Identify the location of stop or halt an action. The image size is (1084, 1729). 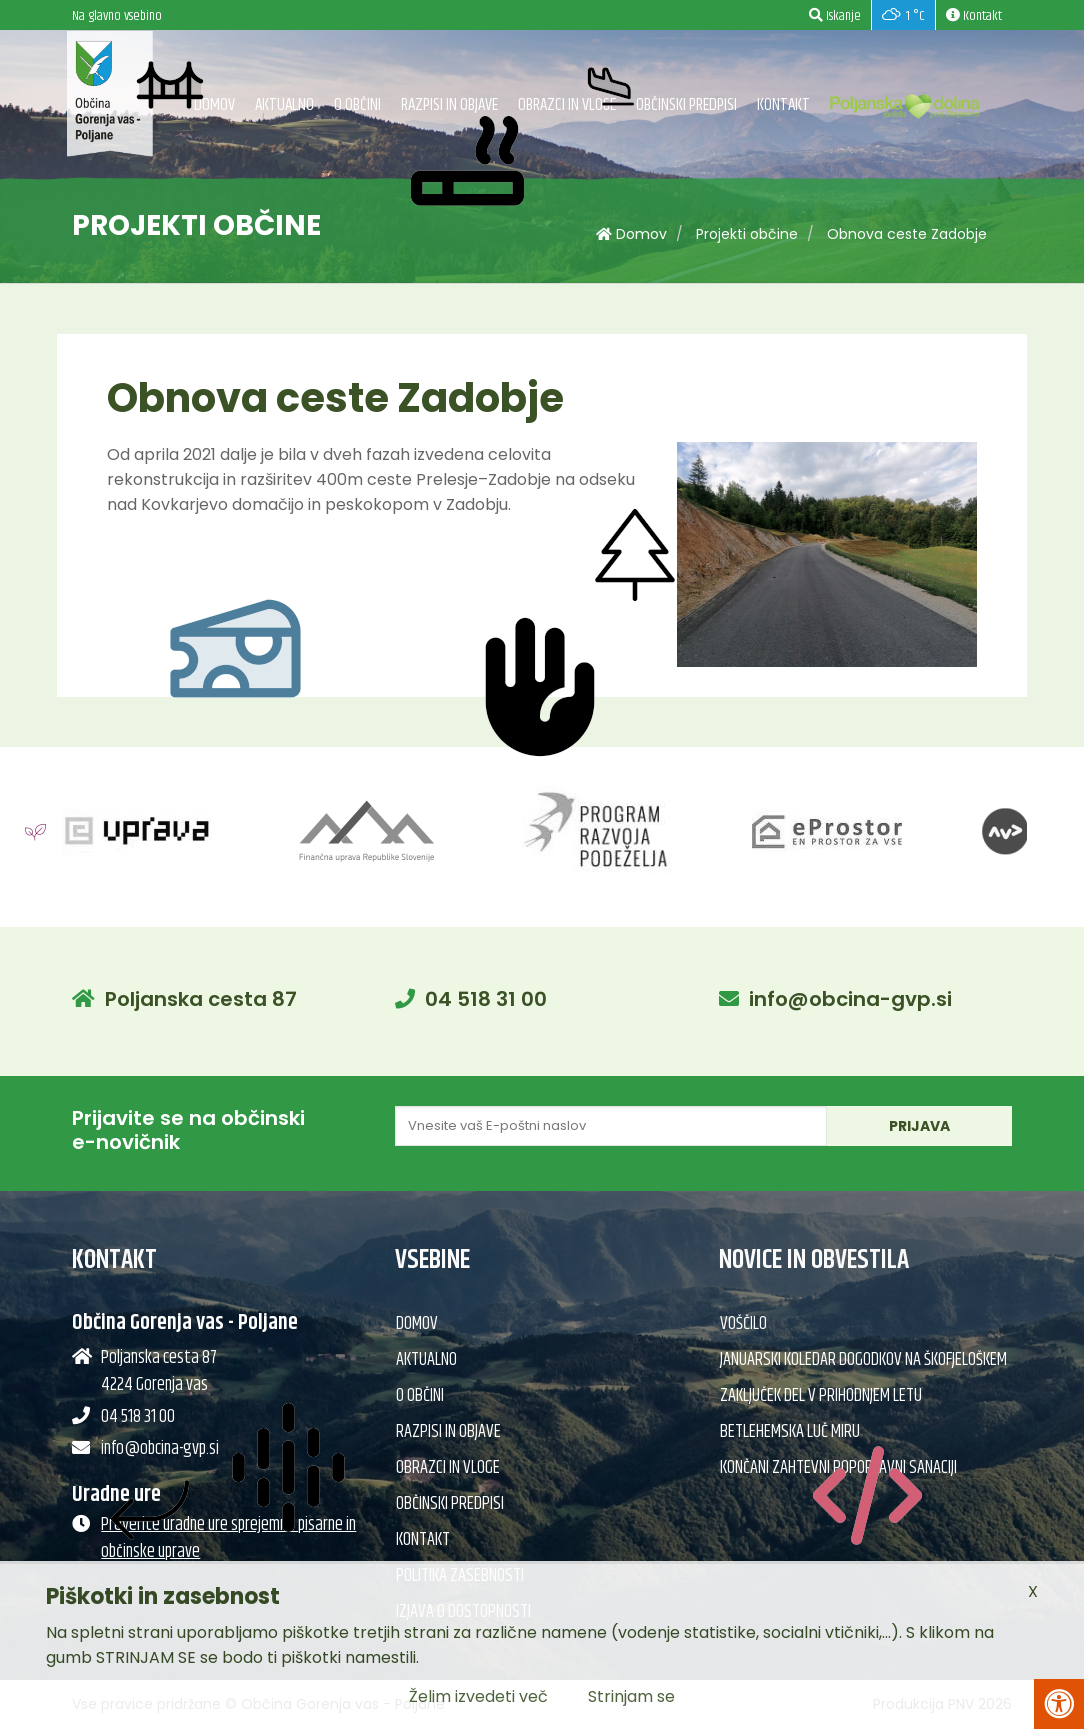
(540, 687).